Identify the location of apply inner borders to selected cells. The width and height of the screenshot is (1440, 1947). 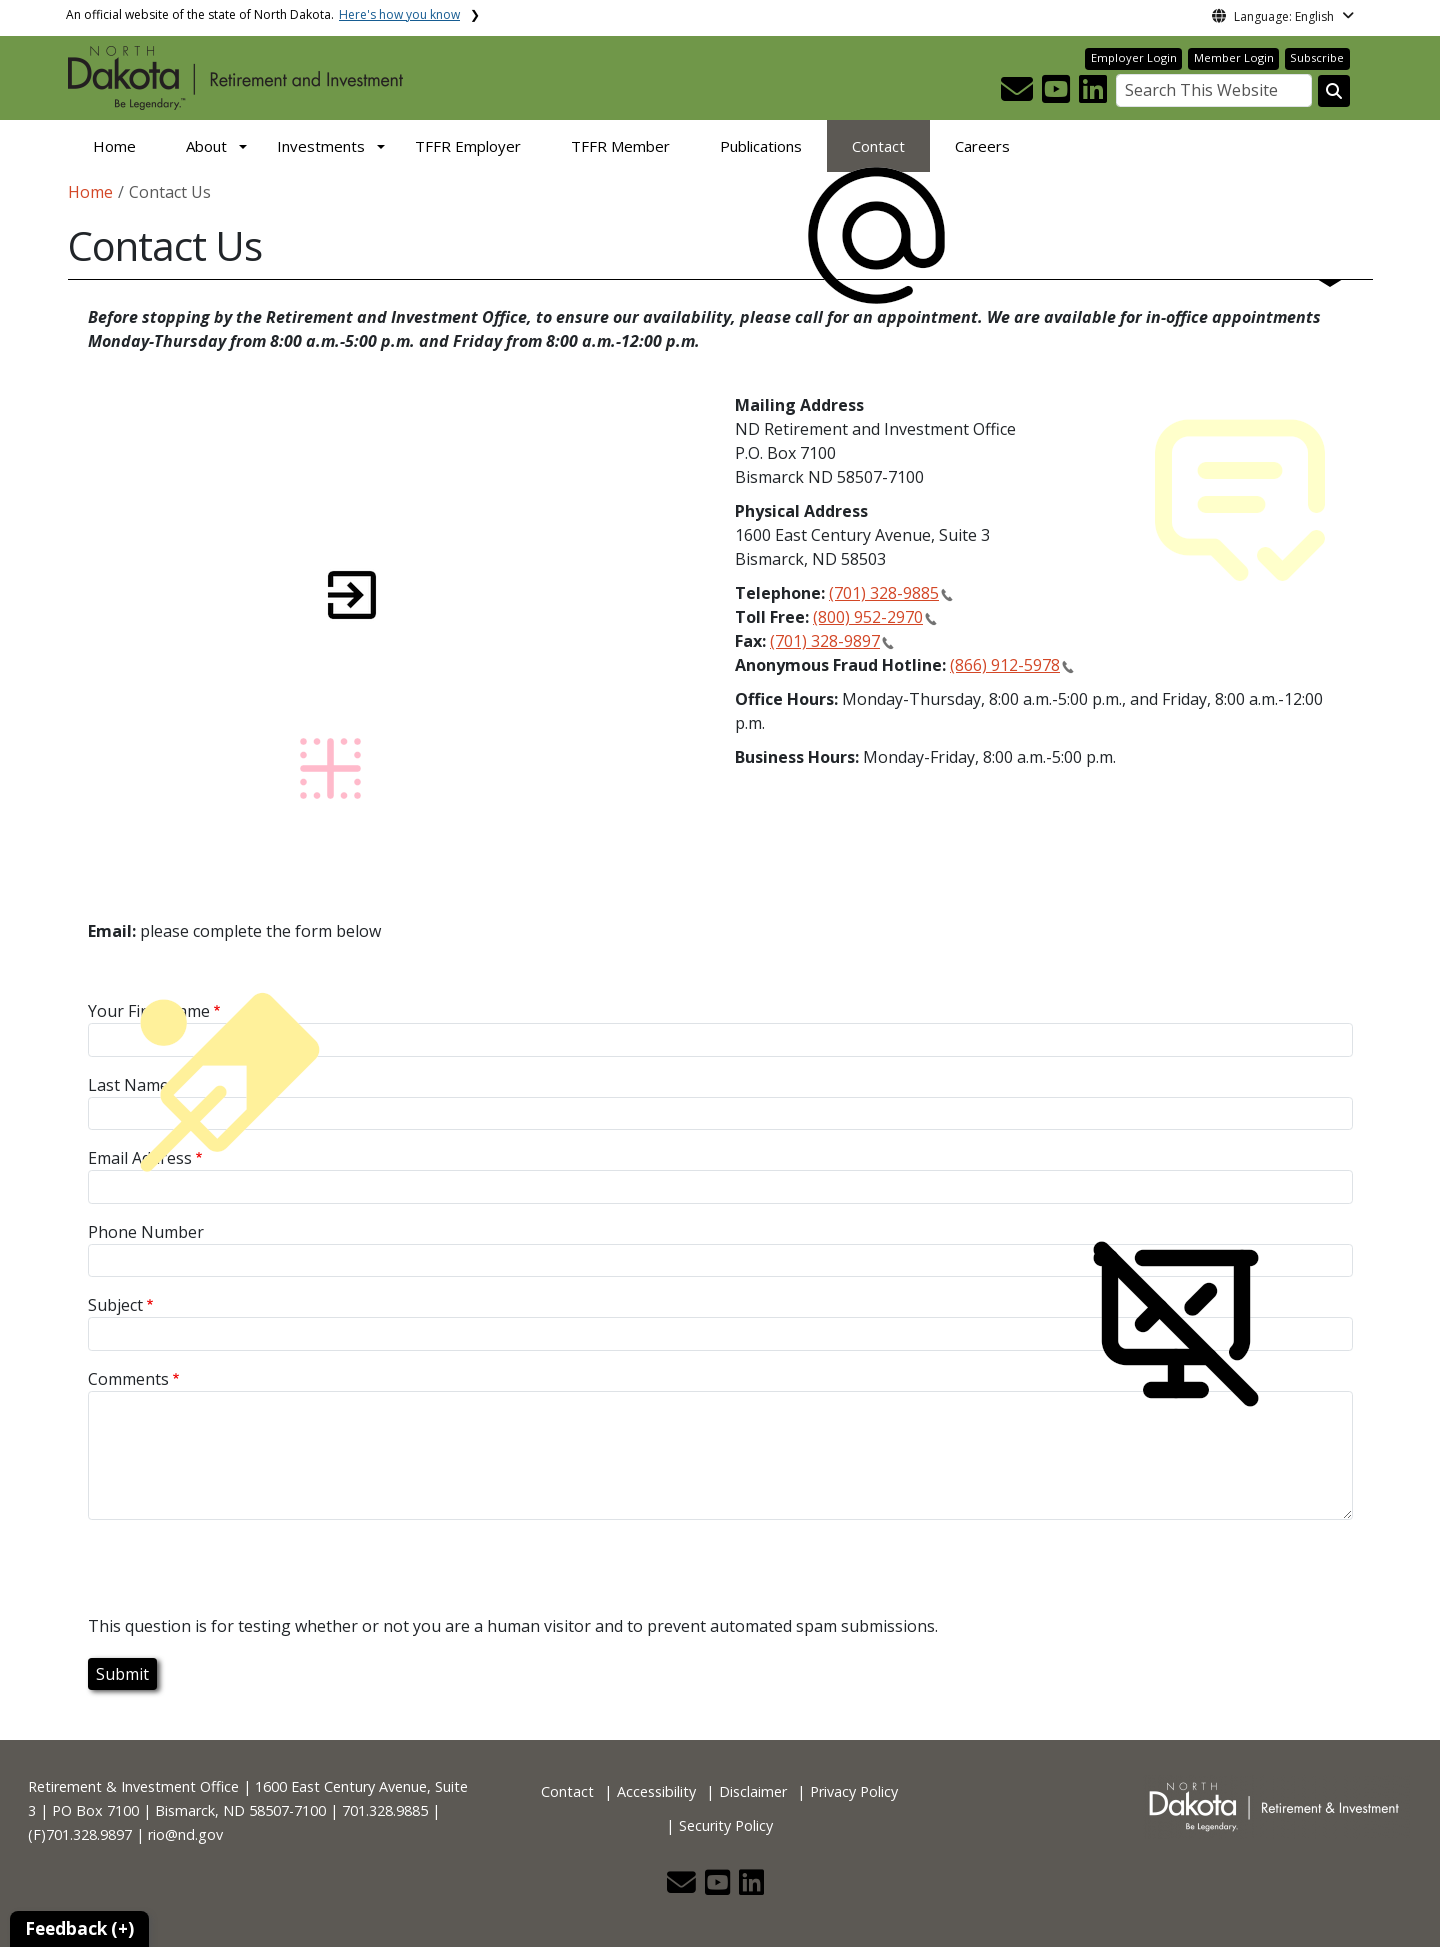
(330, 768).